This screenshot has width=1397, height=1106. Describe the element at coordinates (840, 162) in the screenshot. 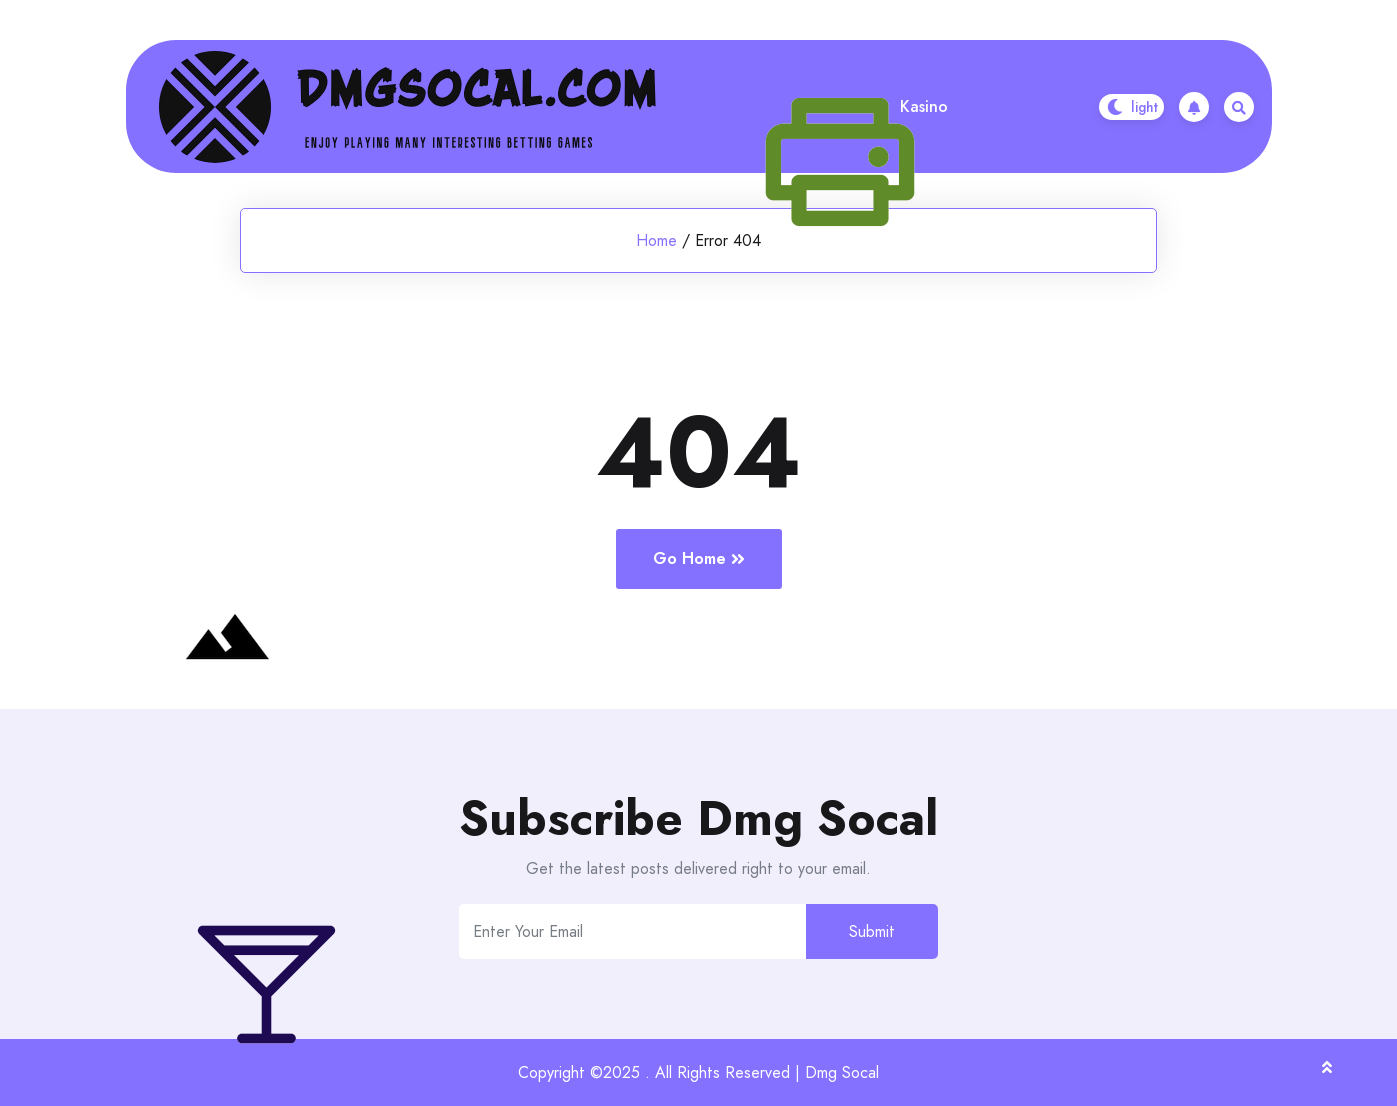

I see `print the current document` at that location.